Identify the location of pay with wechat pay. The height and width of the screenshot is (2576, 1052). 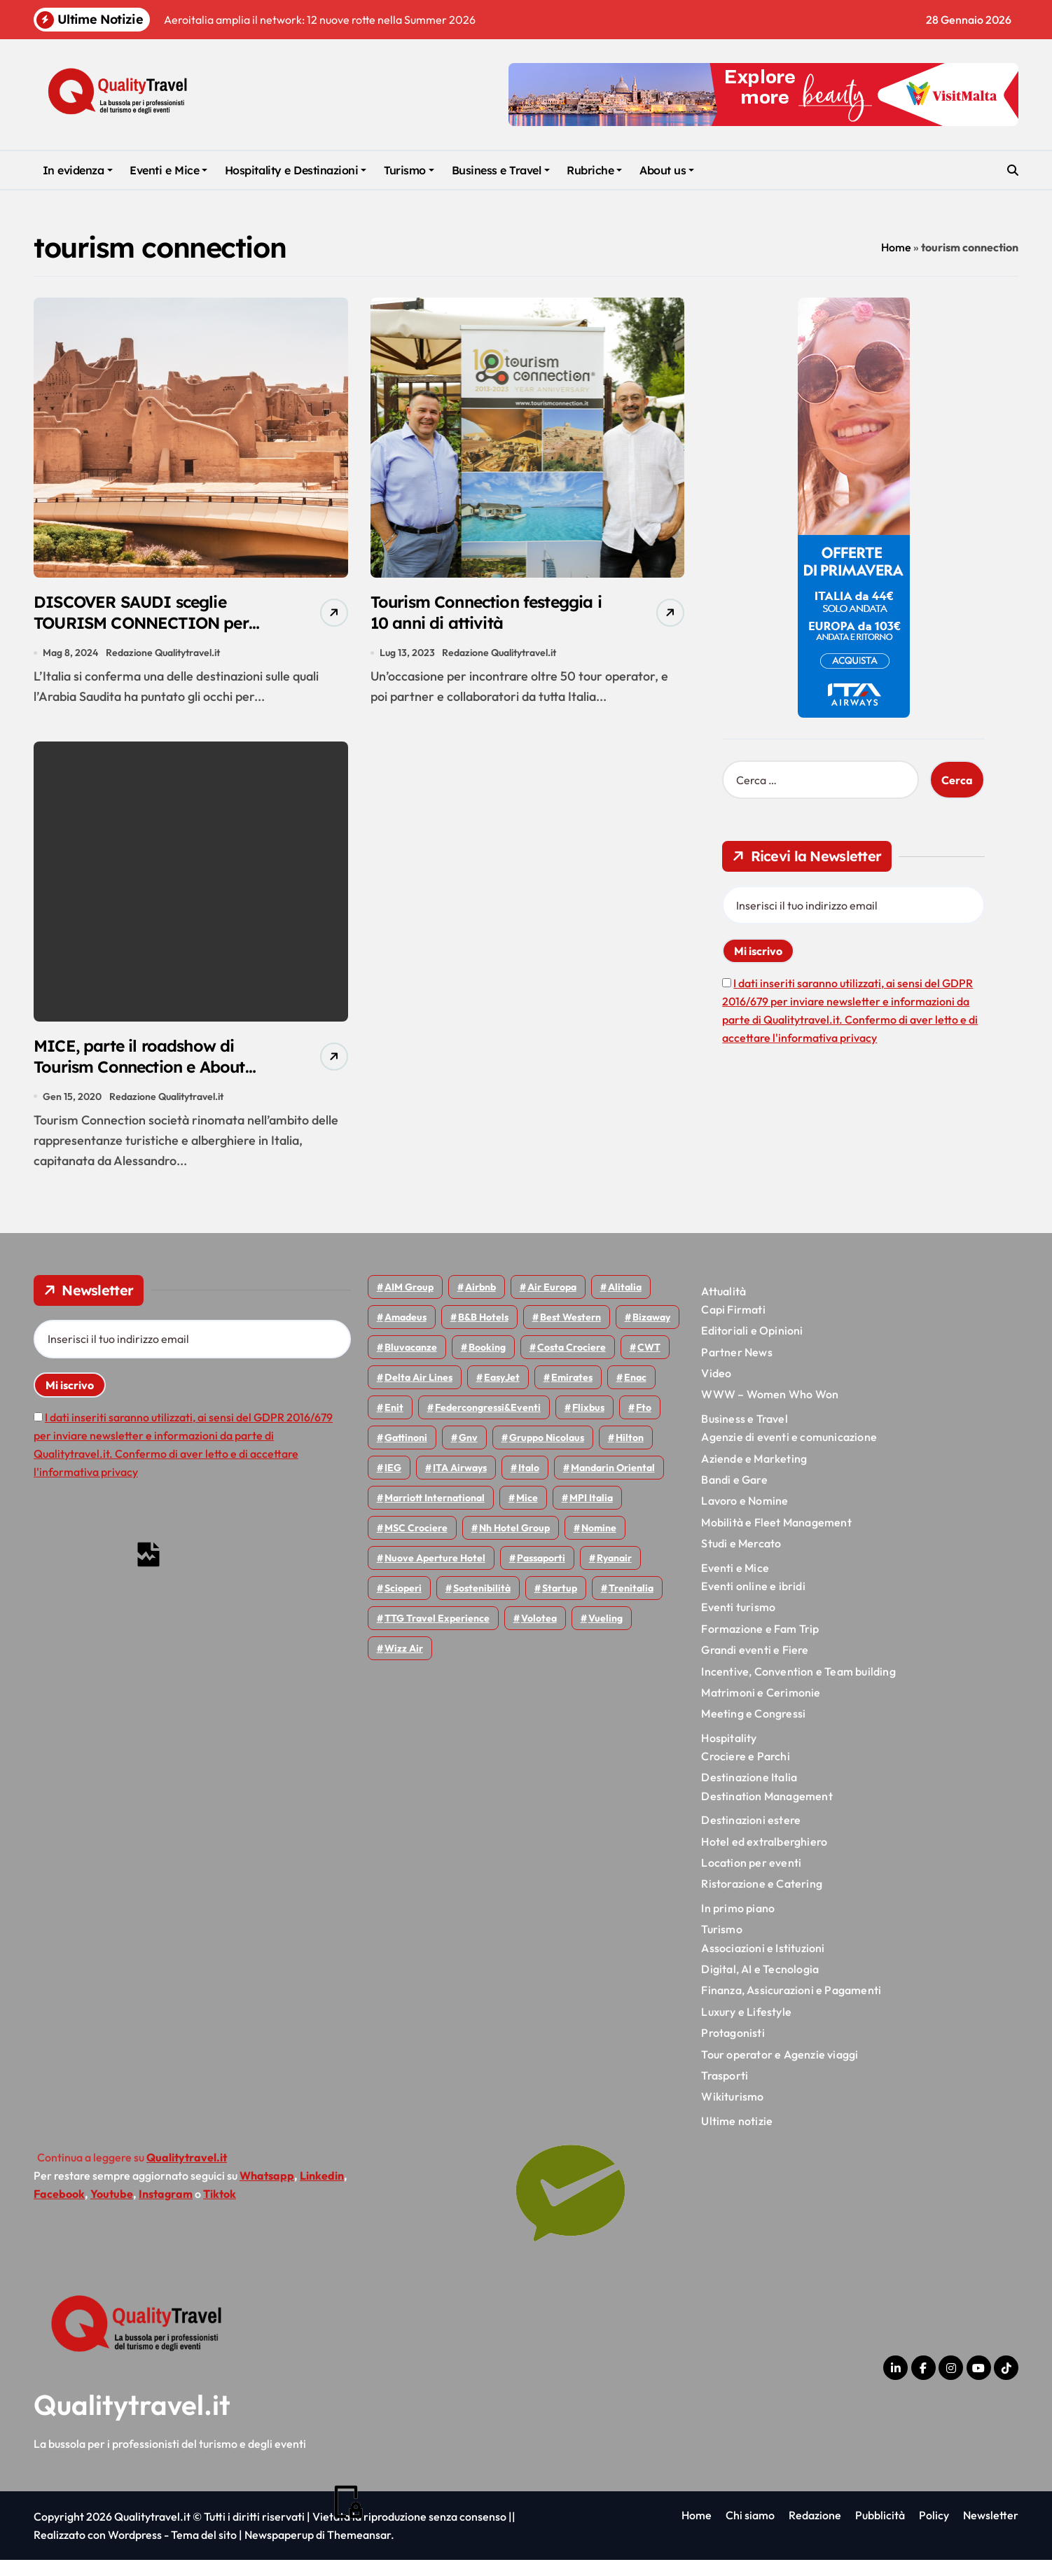
(570, 2191).